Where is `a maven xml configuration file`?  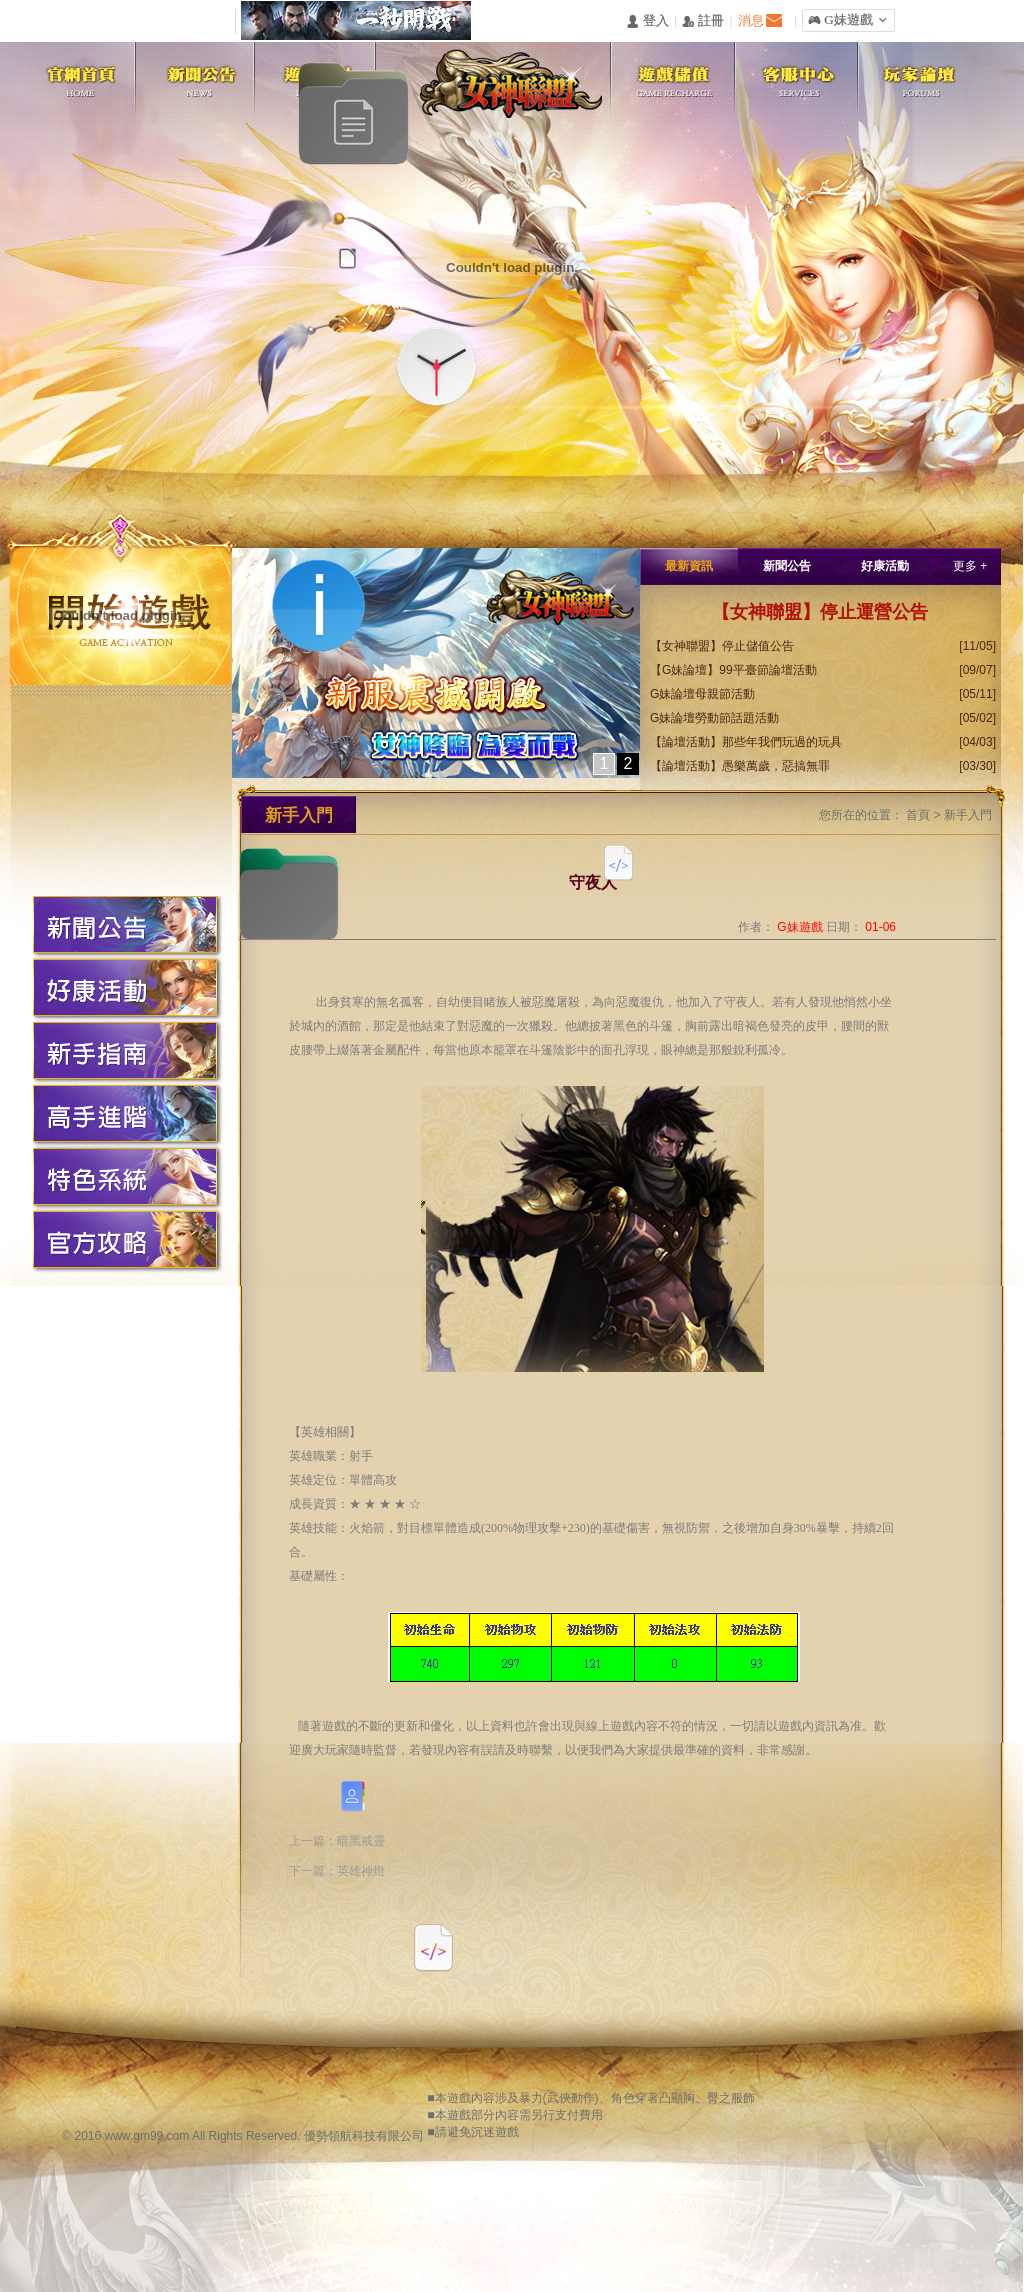 a maven xml configuration file is located at coordinates (433, 1947).